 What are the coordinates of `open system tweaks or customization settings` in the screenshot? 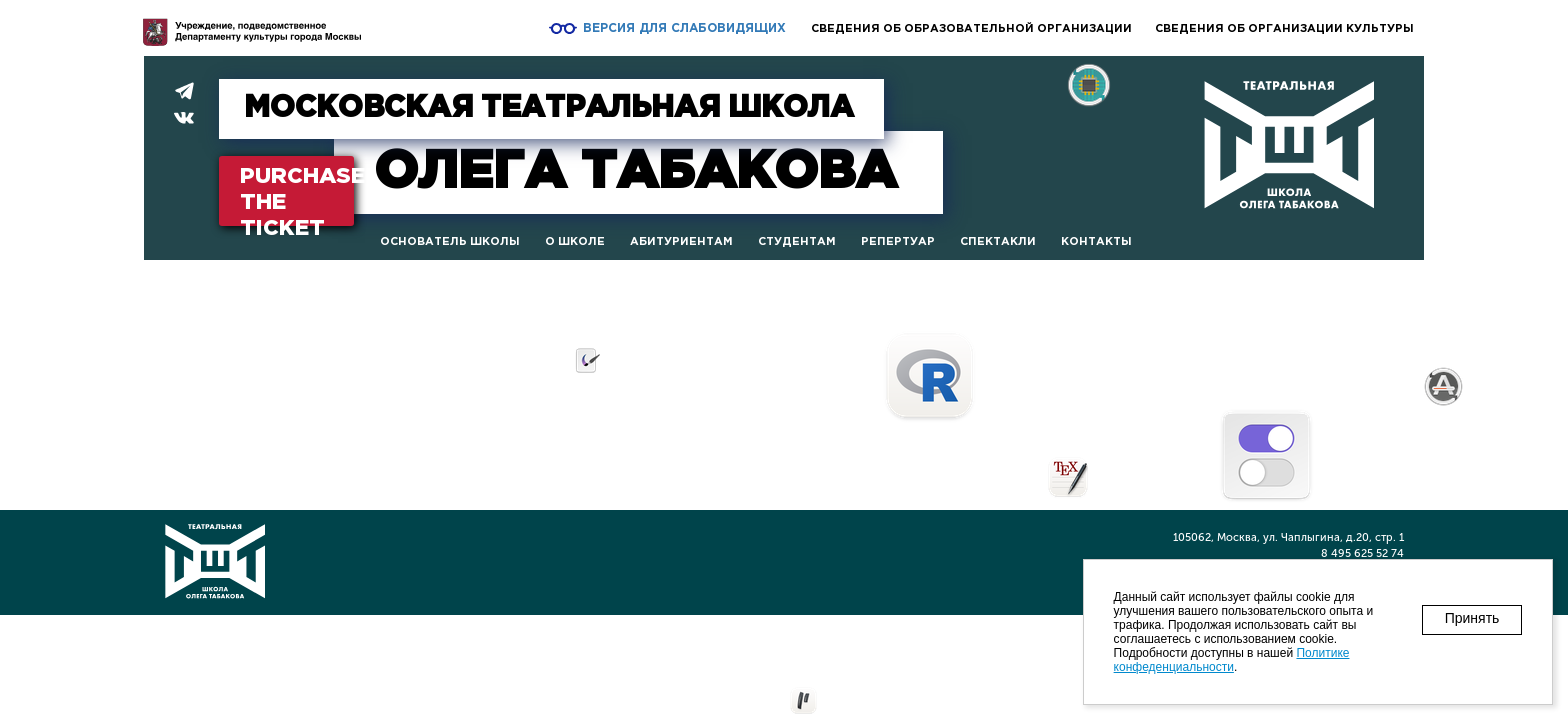 It's located at (1266, 455).